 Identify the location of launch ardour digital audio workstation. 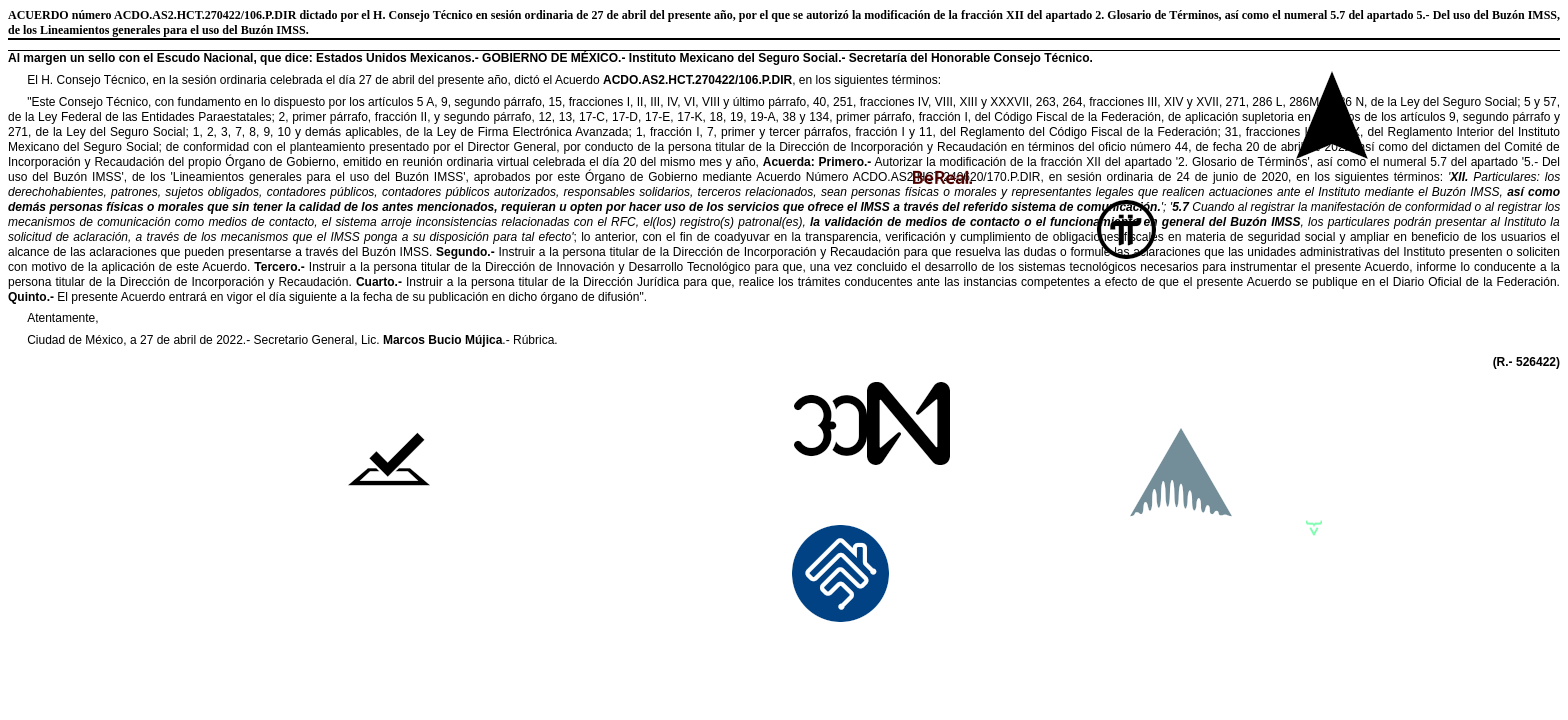
(1181, 472).